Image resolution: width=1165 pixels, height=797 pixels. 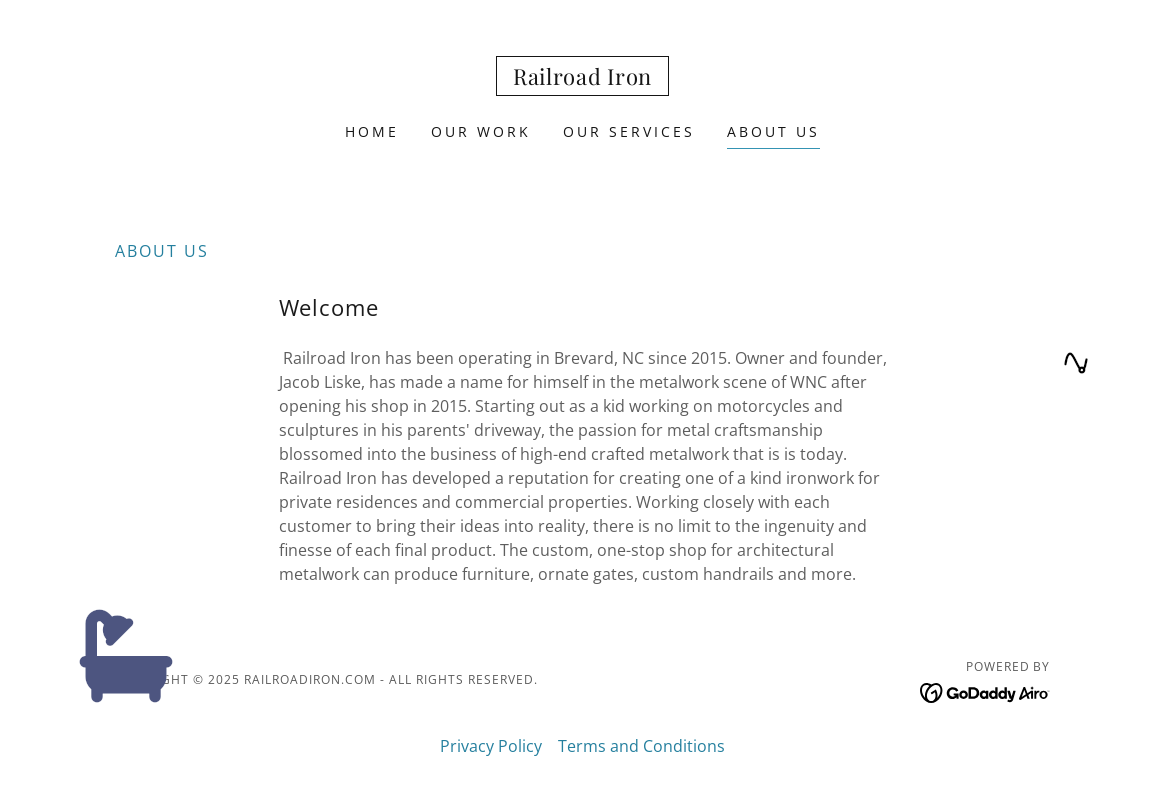 What do you see at coordinates (126, 656) in the screenshot?
I see `indicates bathroom amenities available` at bounding box center [126, 656].